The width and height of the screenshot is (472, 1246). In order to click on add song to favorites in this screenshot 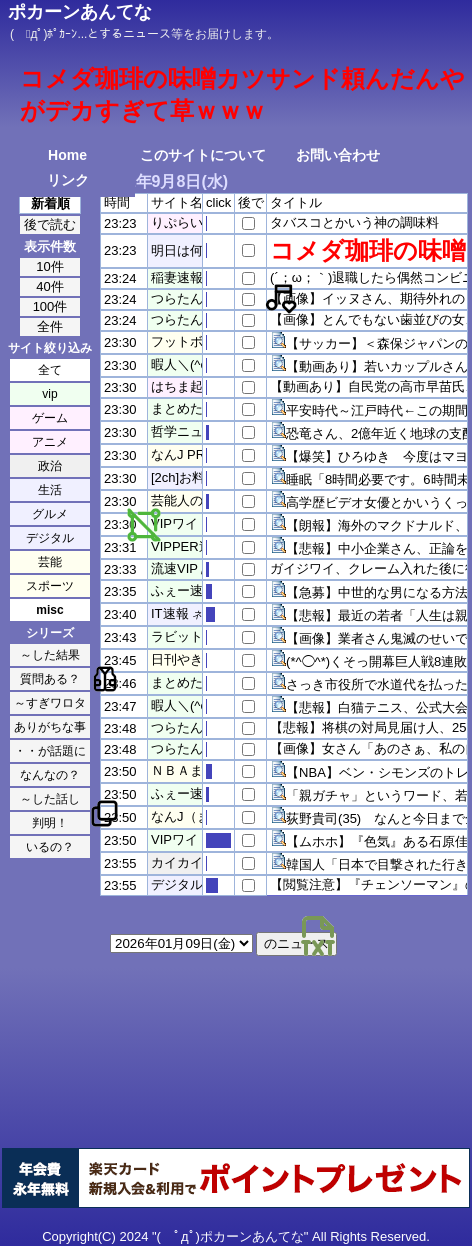, I will do `click(280, 297)`.